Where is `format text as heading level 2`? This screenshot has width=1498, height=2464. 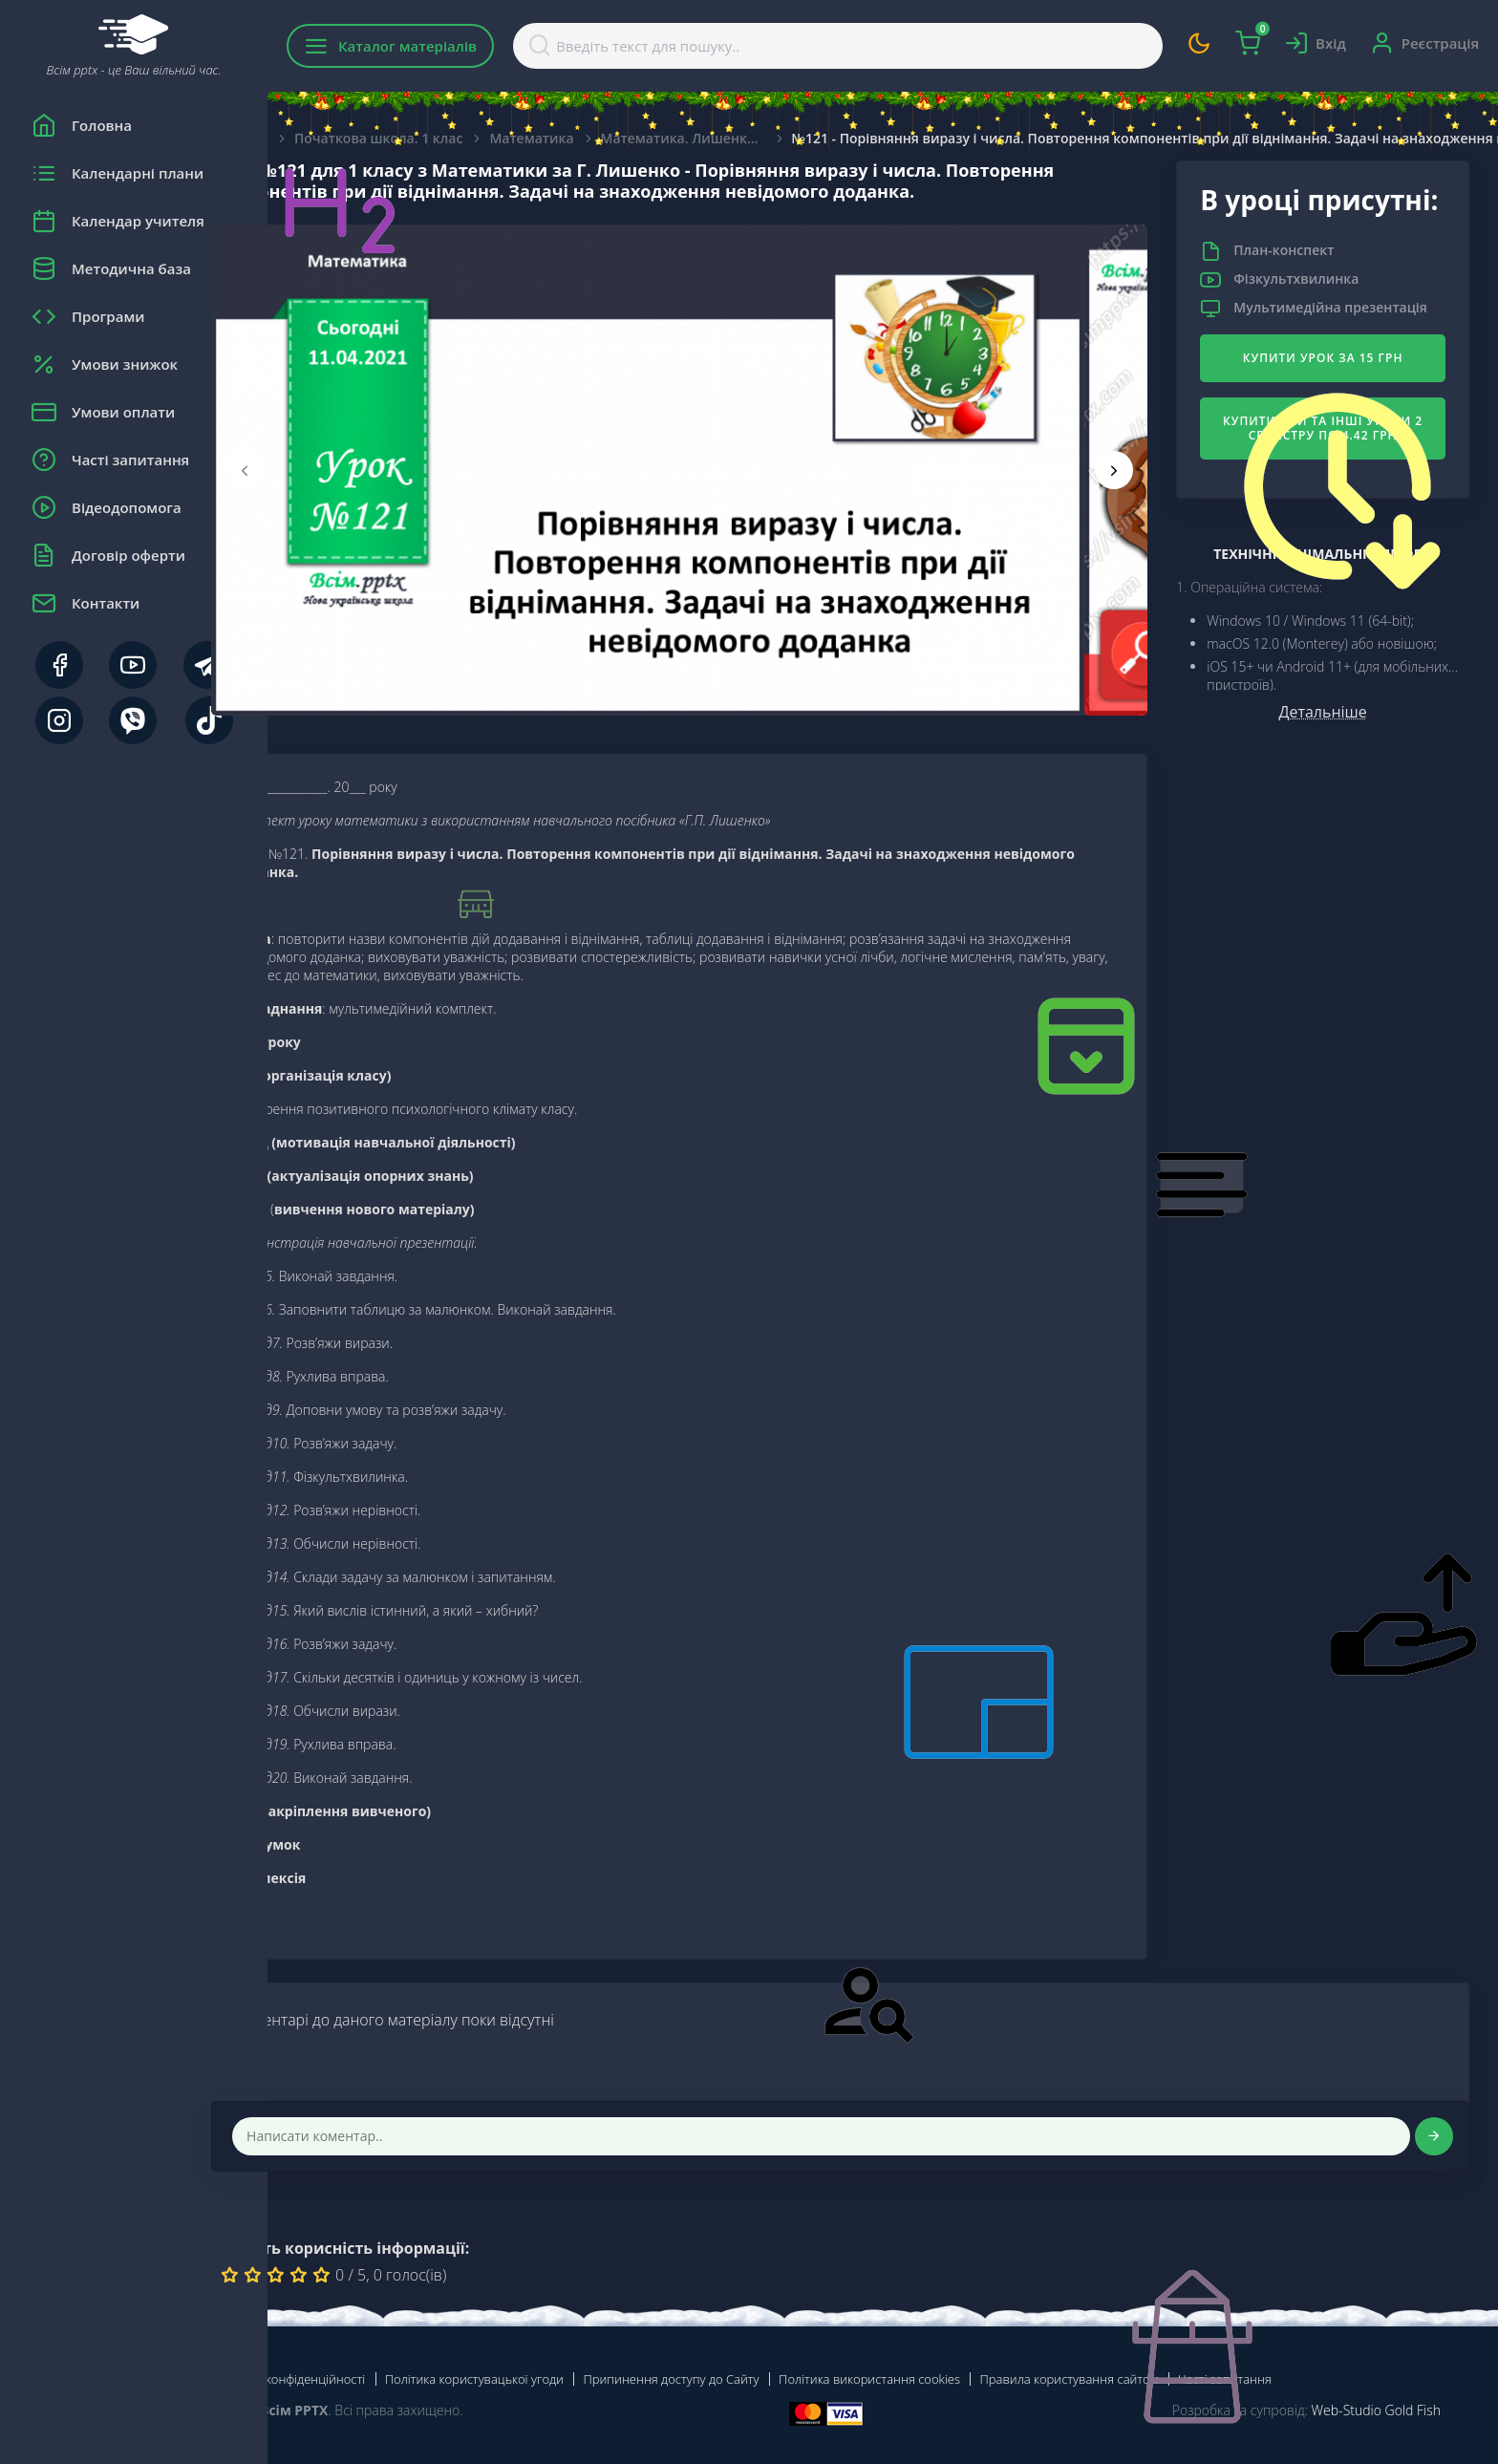
format text as heading level 2 is located at coordinates (333, 208).